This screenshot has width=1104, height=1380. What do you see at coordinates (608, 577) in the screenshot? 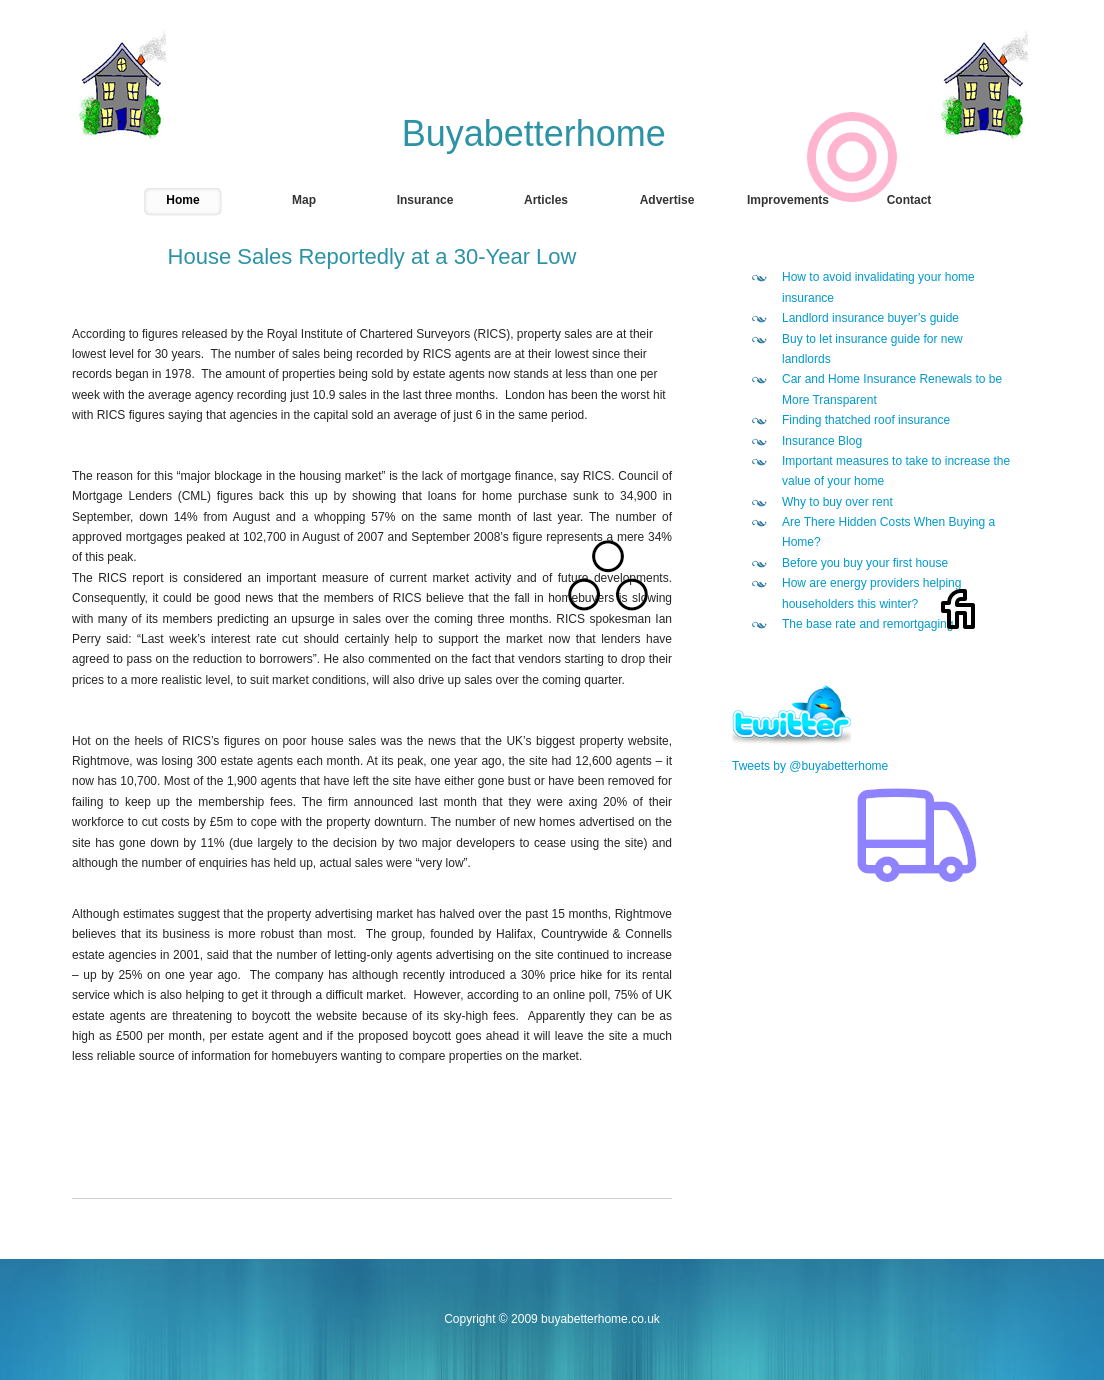
I see `group or organize items` at bounding box center [608, 577].